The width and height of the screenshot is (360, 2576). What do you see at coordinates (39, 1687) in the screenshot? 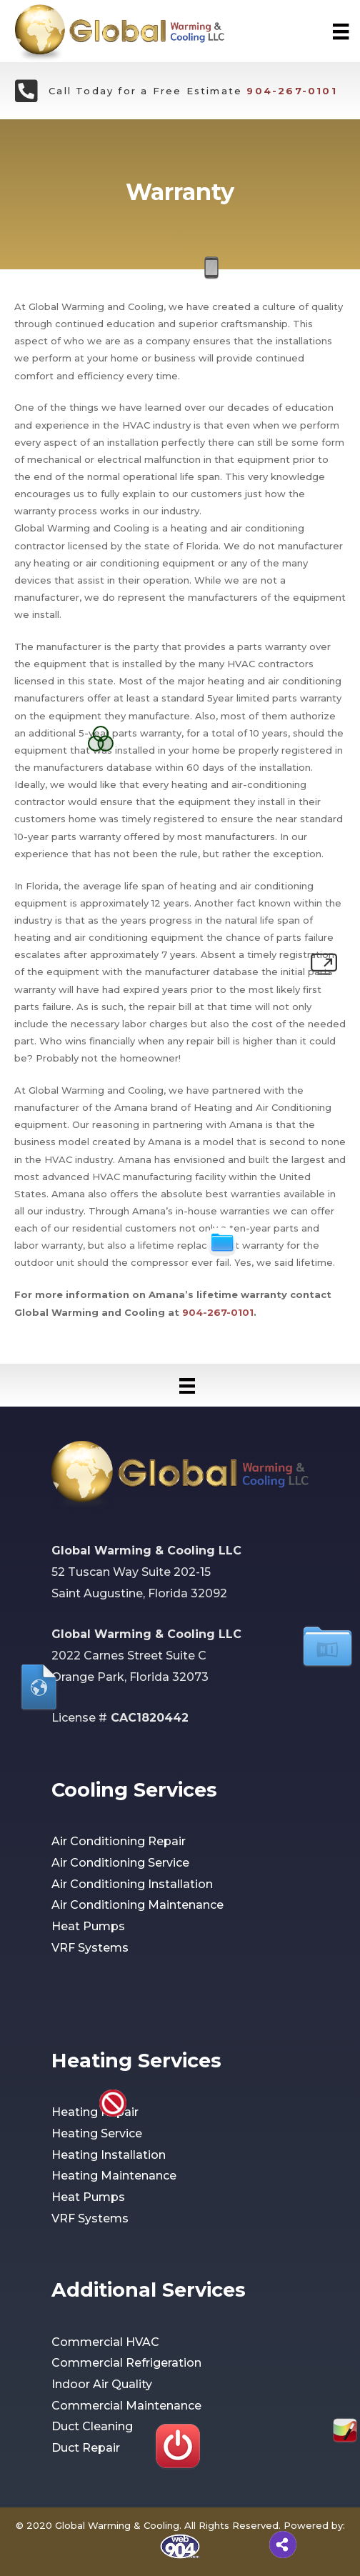
I see `an opendocument web template file` at bounding box center [39, 1687].